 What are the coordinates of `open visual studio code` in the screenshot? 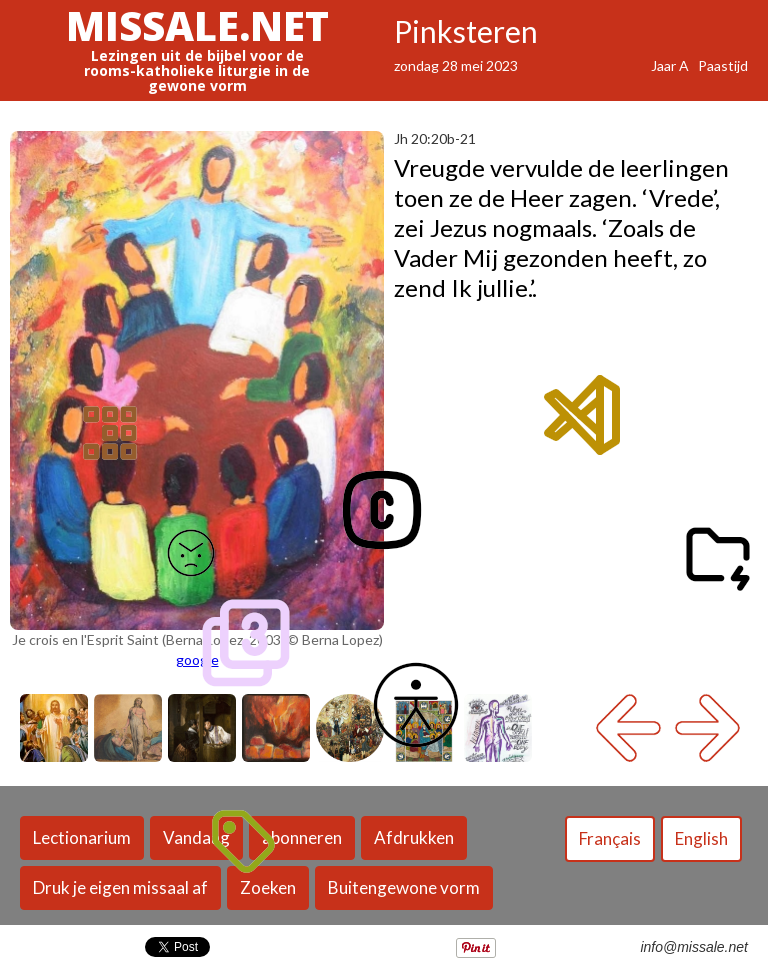 It's located at (584, 415).